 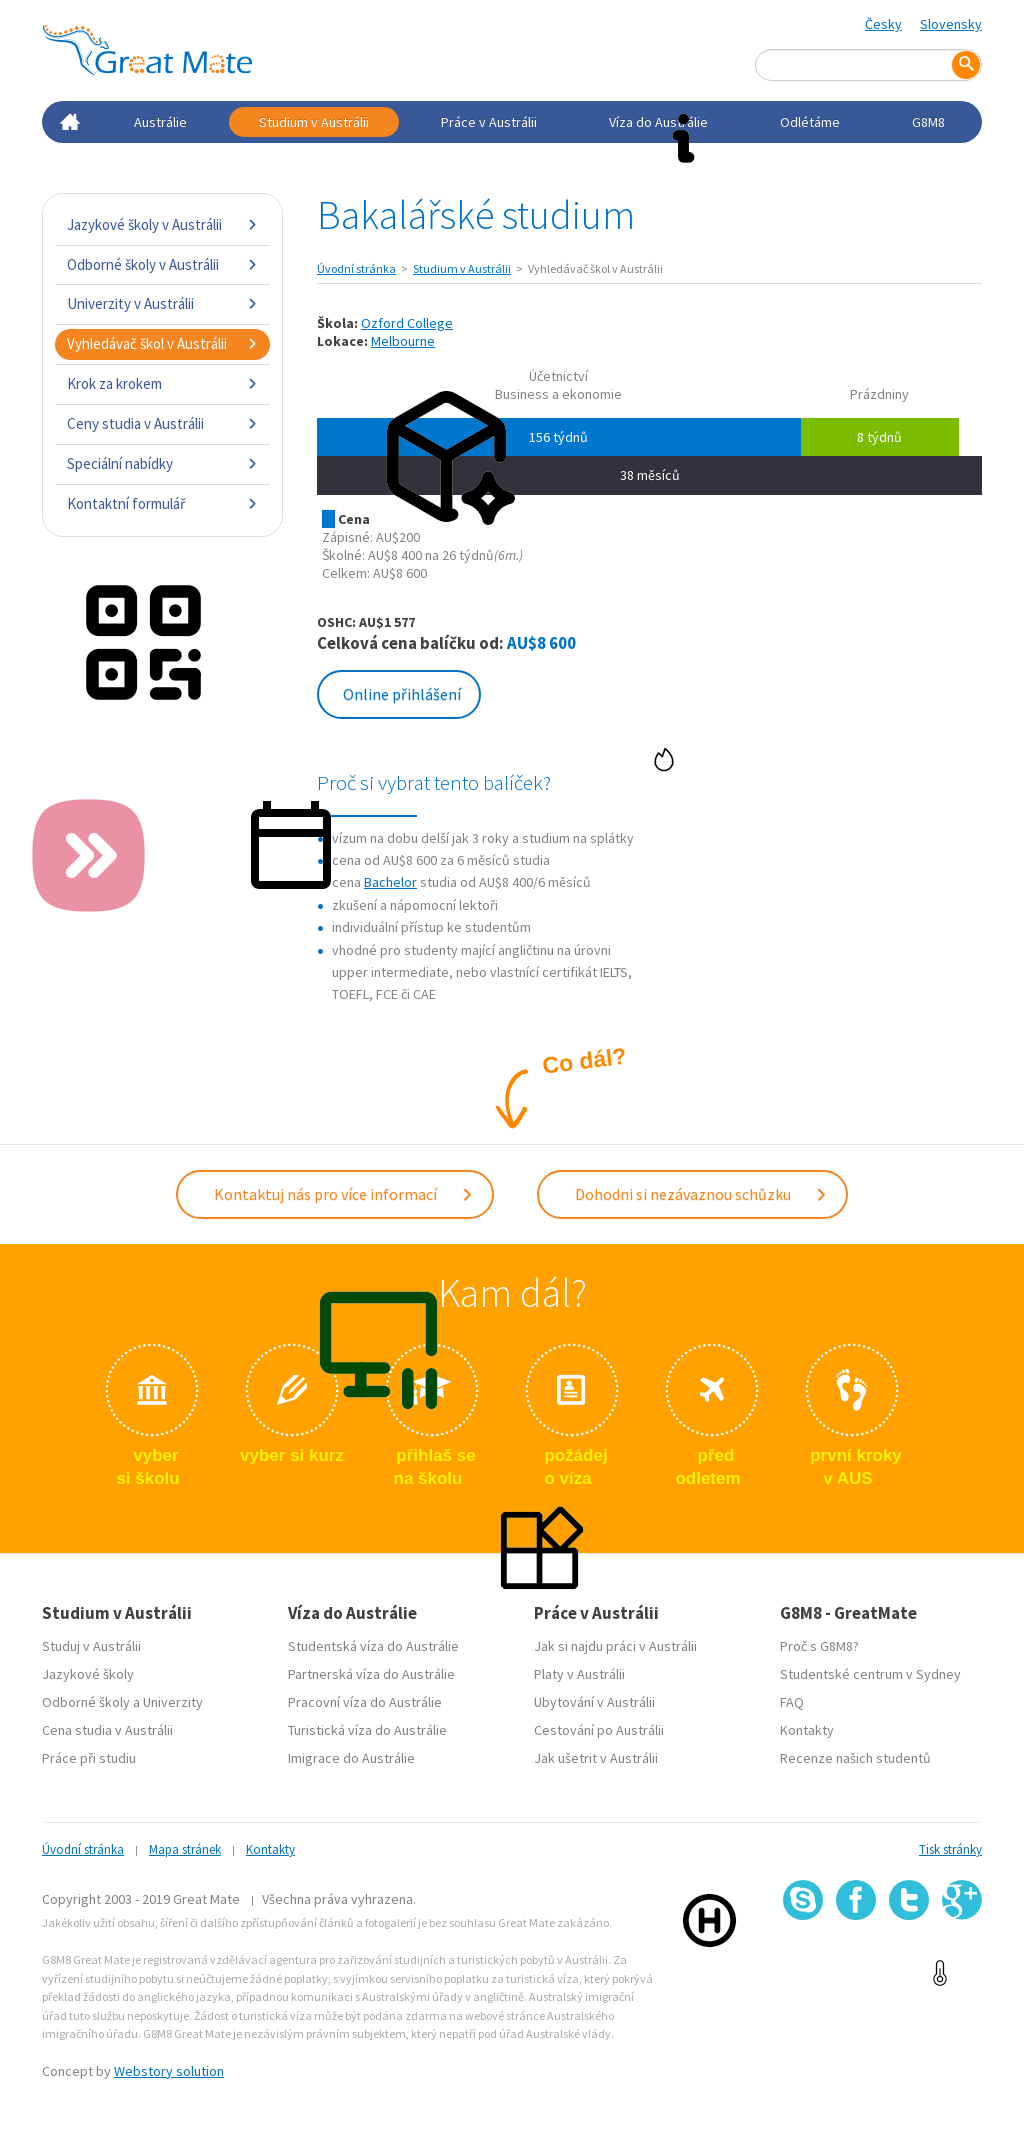 I want to click on view today's date or calendar, so click(x=291, y=845).